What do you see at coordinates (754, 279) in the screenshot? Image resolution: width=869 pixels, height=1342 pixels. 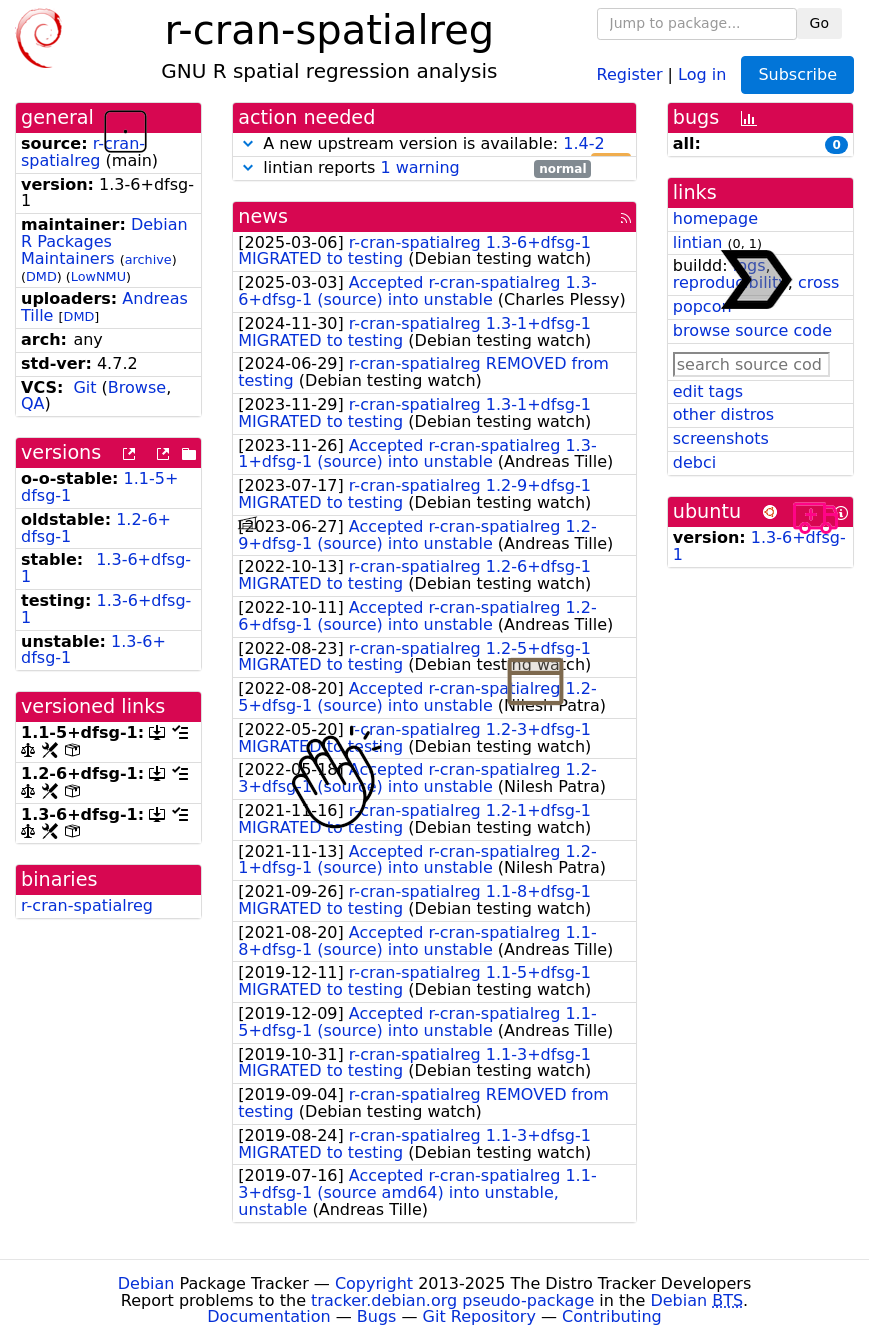 I see `mark as important or priority` at bounding box center [754, 279].